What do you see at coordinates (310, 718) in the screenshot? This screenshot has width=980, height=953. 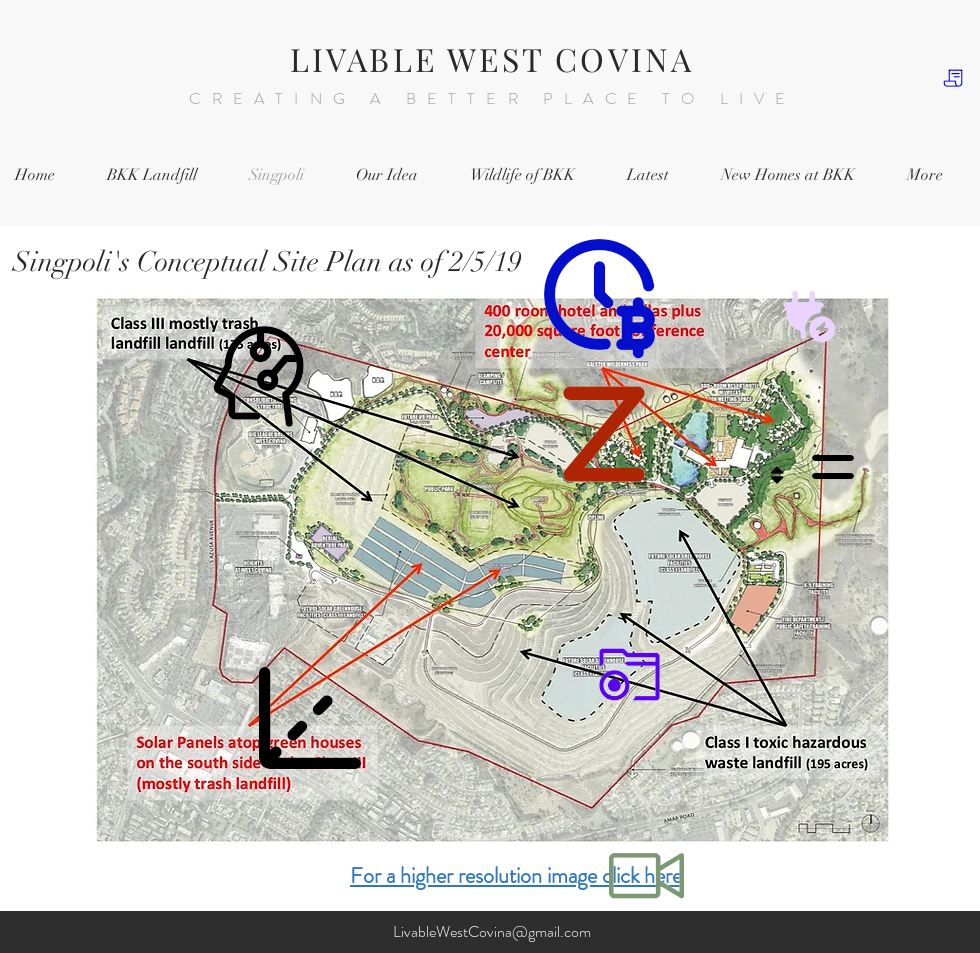 I see `toggle 3D view mode` at bounding box center [310, 718].